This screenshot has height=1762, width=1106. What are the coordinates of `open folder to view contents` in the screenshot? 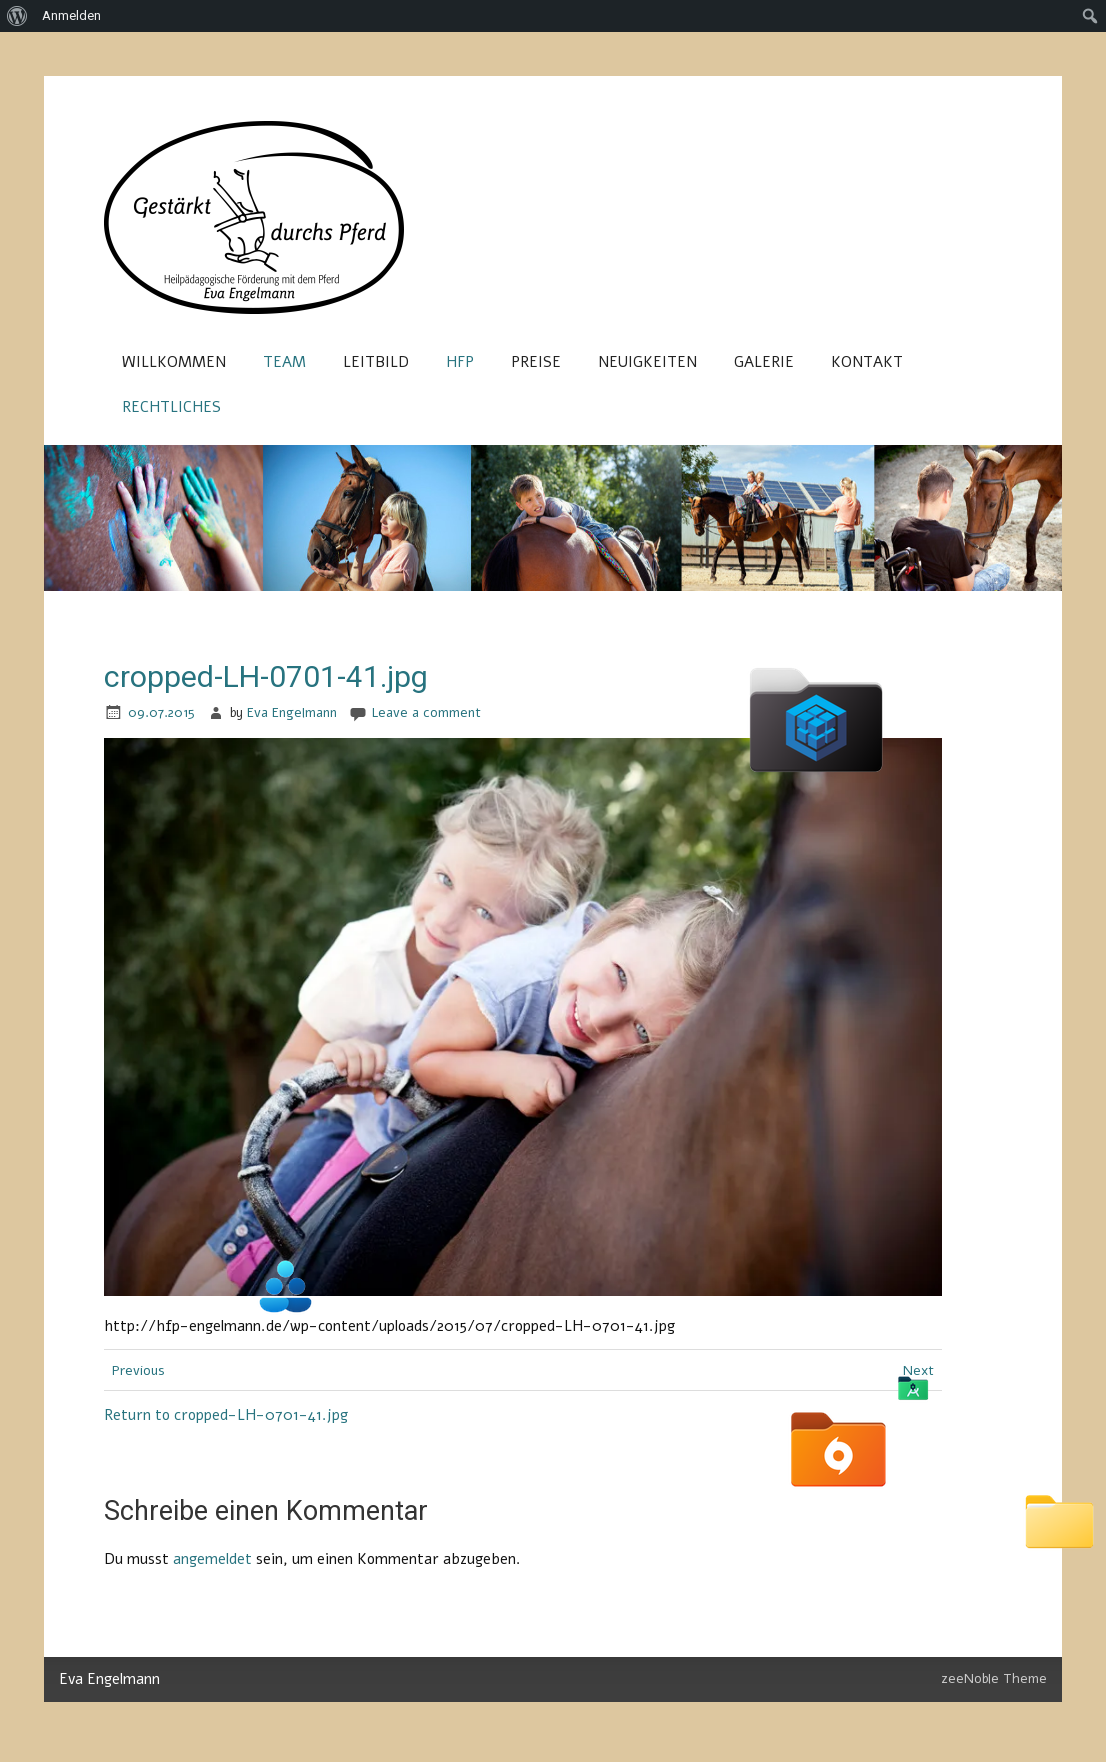 It's located at (1059, 1523).